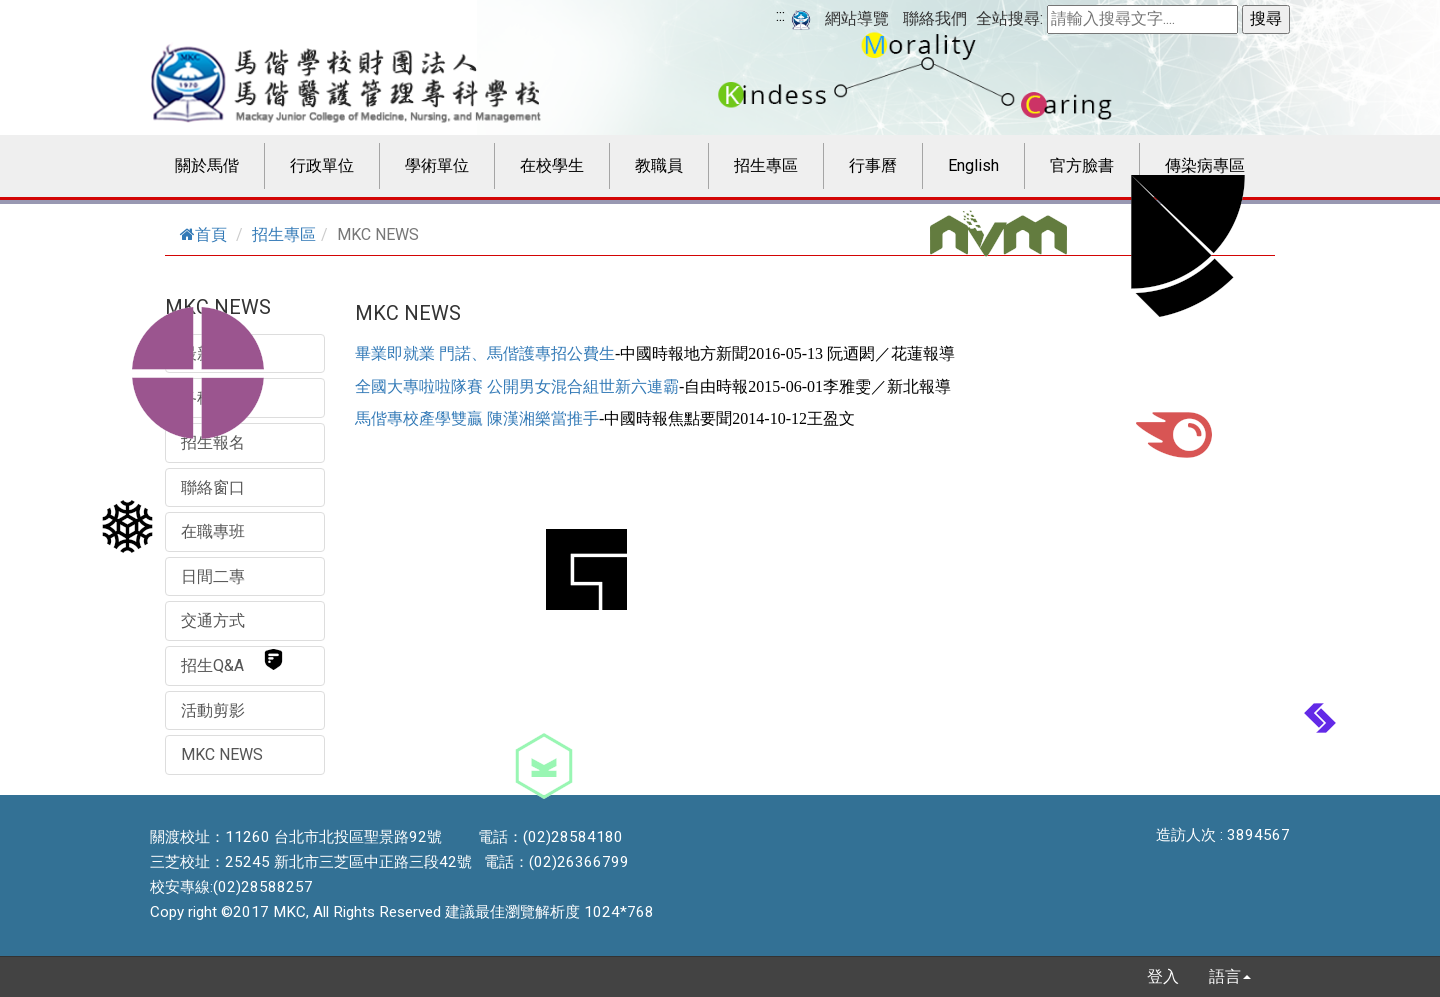 This screenshot has height=997, width=1440. I want to click on nvm (node version manager) logo, so click(998, 233).